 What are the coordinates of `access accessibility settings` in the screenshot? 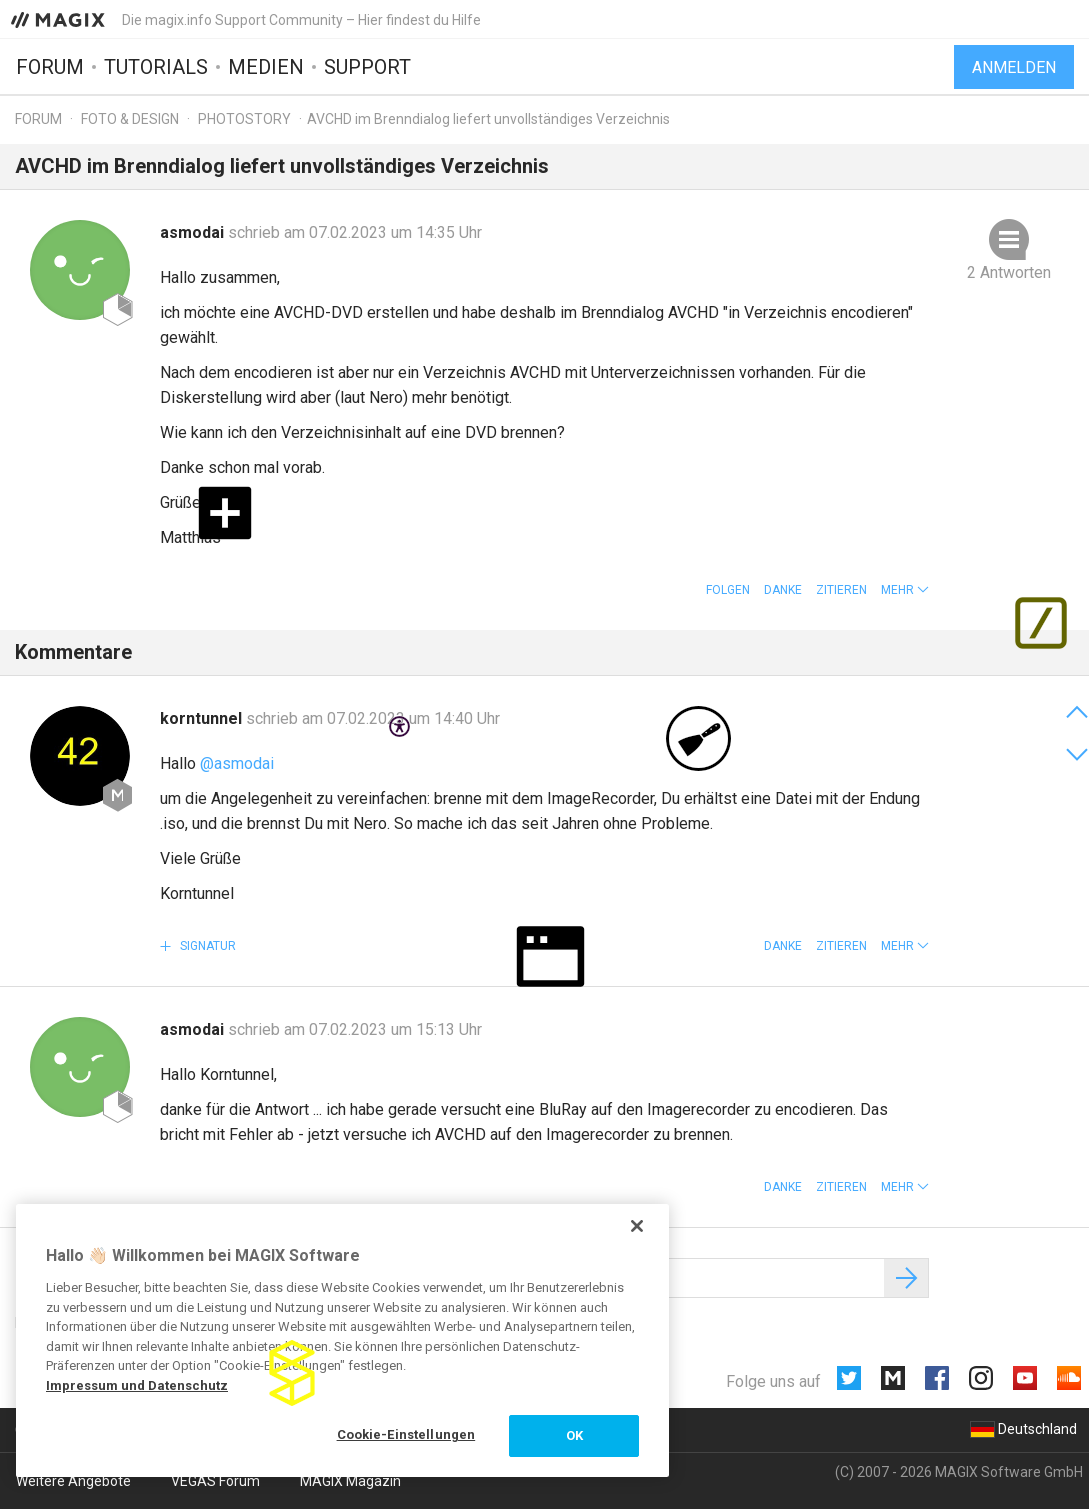 It's located at (399, 726).